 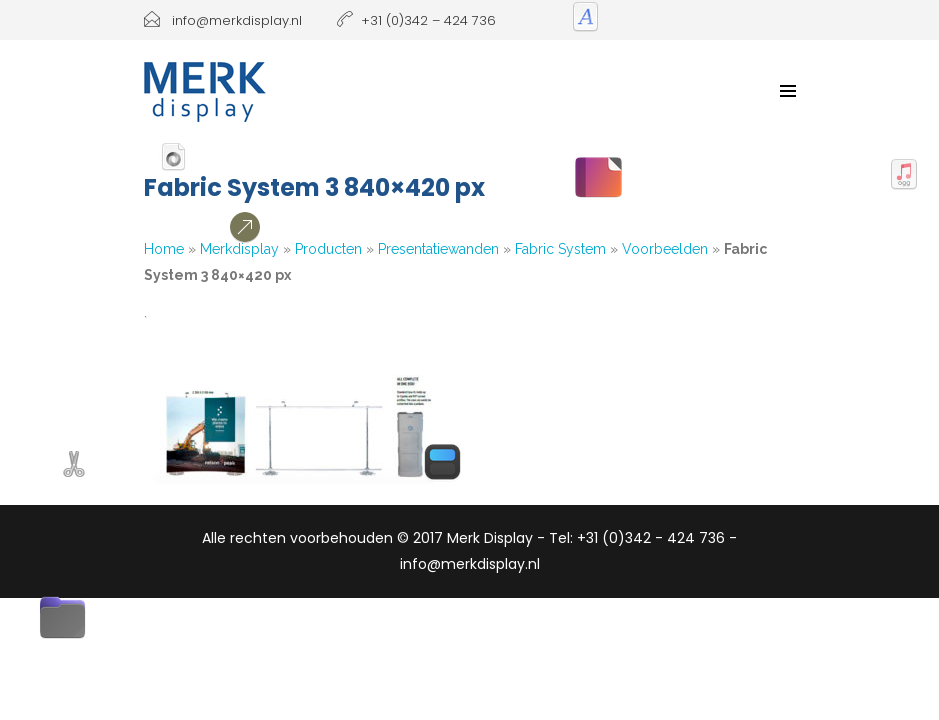 What do you see at coordinates (442, 462) in the screenshot?
I see `adjust desktop activity and workspace settings` at bounding box center [442, 462].